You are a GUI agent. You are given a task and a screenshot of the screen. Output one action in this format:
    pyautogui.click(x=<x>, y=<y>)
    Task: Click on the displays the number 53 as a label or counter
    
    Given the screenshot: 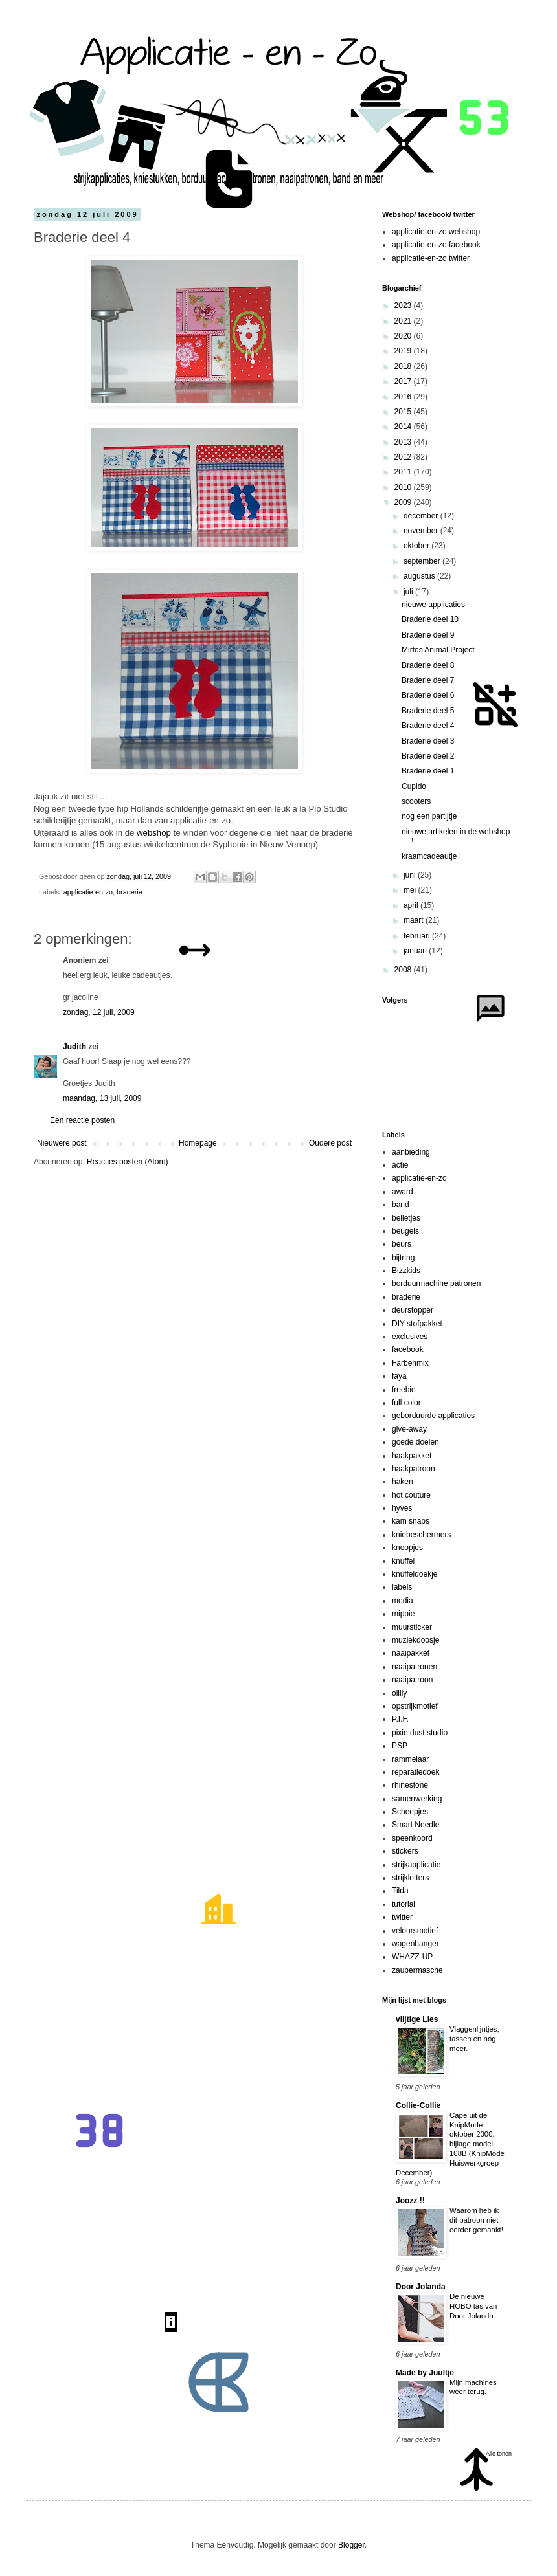 What is the action you would take?
    pyautogui.click(x=484, y=117)
    